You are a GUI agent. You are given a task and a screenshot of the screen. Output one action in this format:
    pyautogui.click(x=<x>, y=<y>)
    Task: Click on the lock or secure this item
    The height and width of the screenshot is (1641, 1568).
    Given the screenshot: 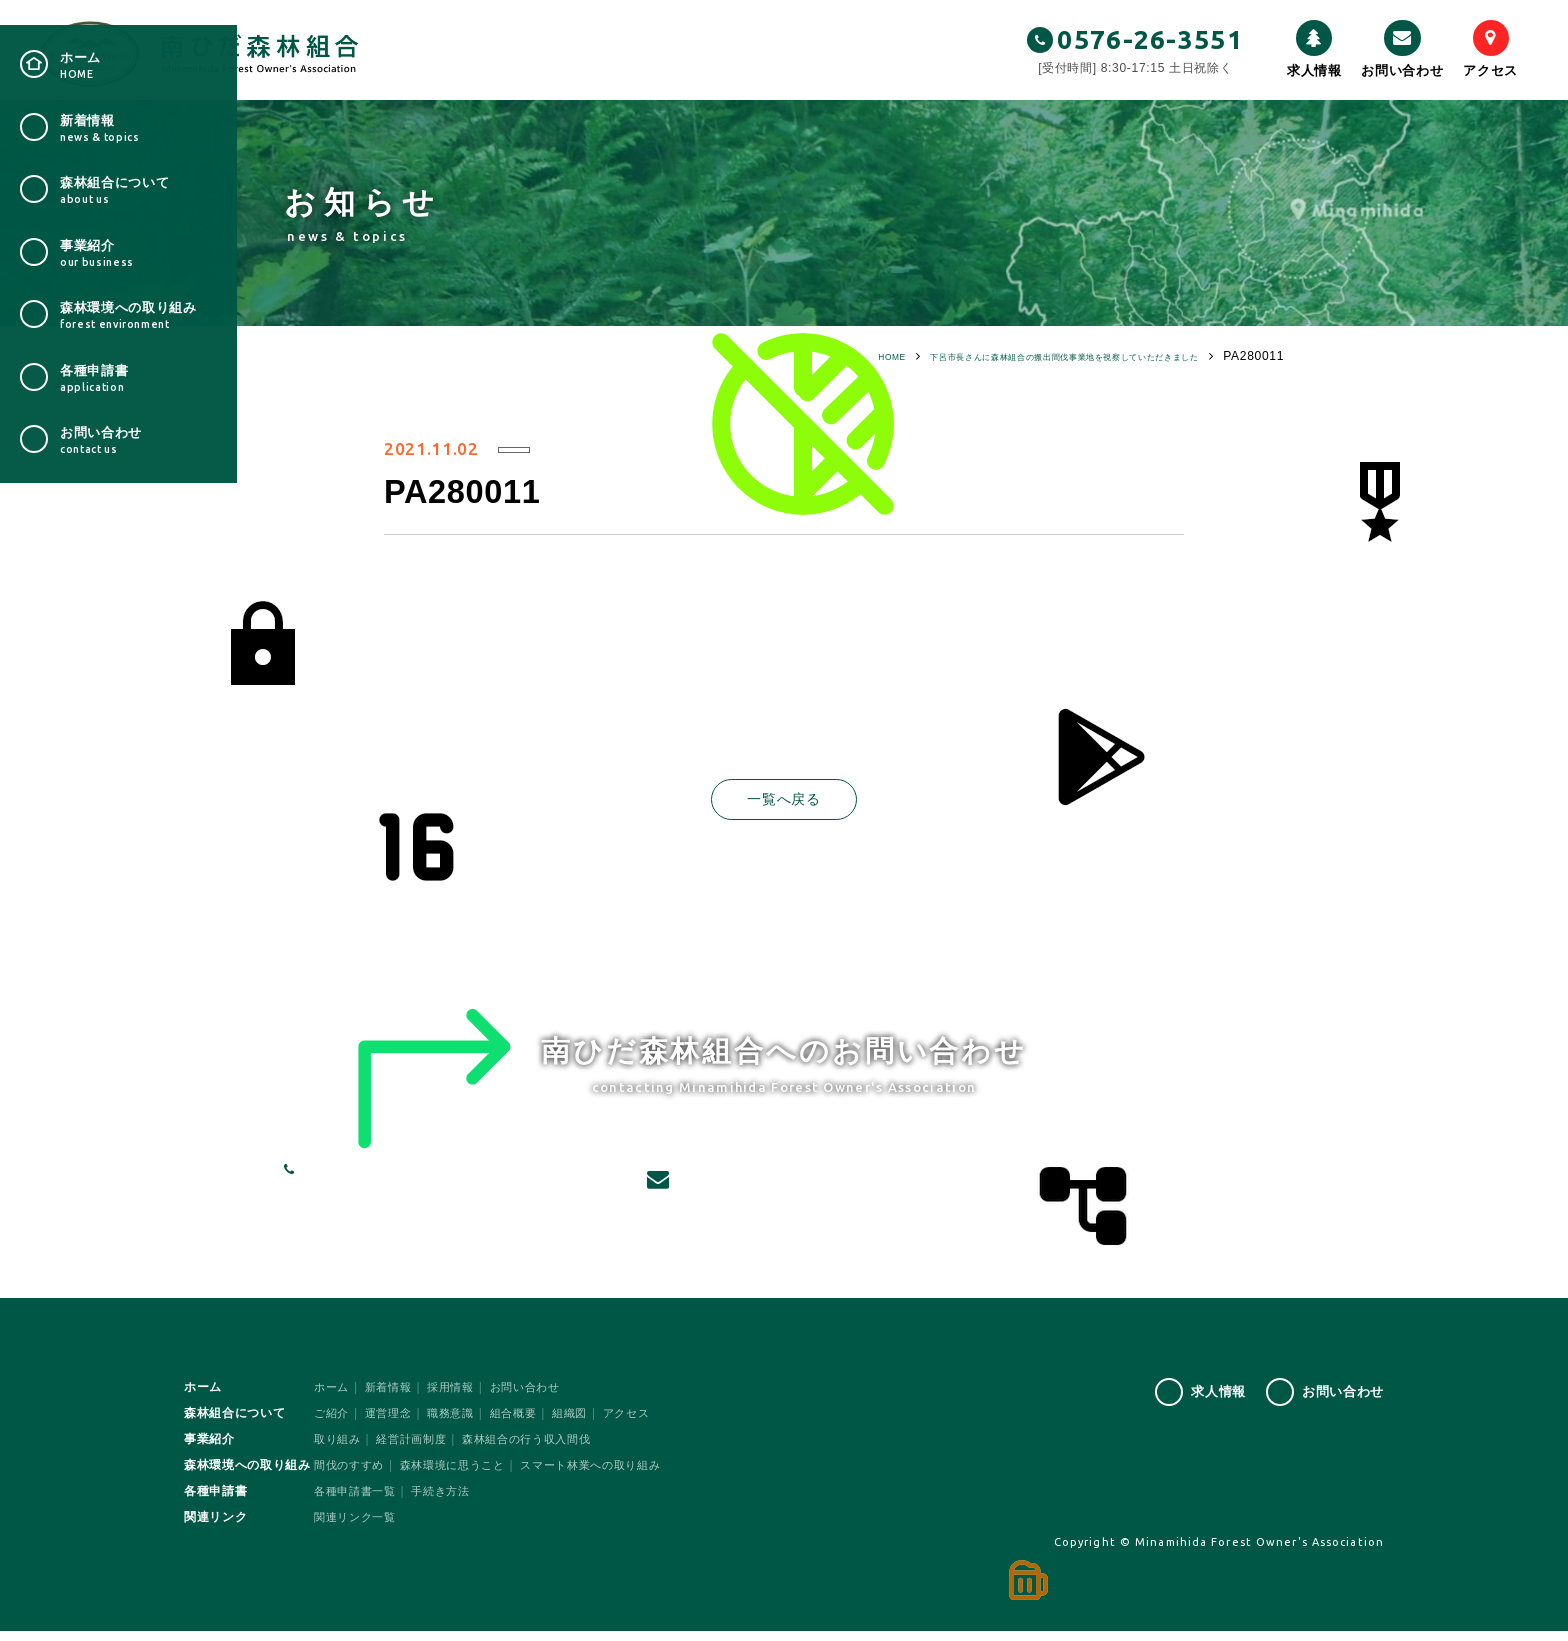 What is the action you would take?
    pyautogui.click(x=263, y=645)
    